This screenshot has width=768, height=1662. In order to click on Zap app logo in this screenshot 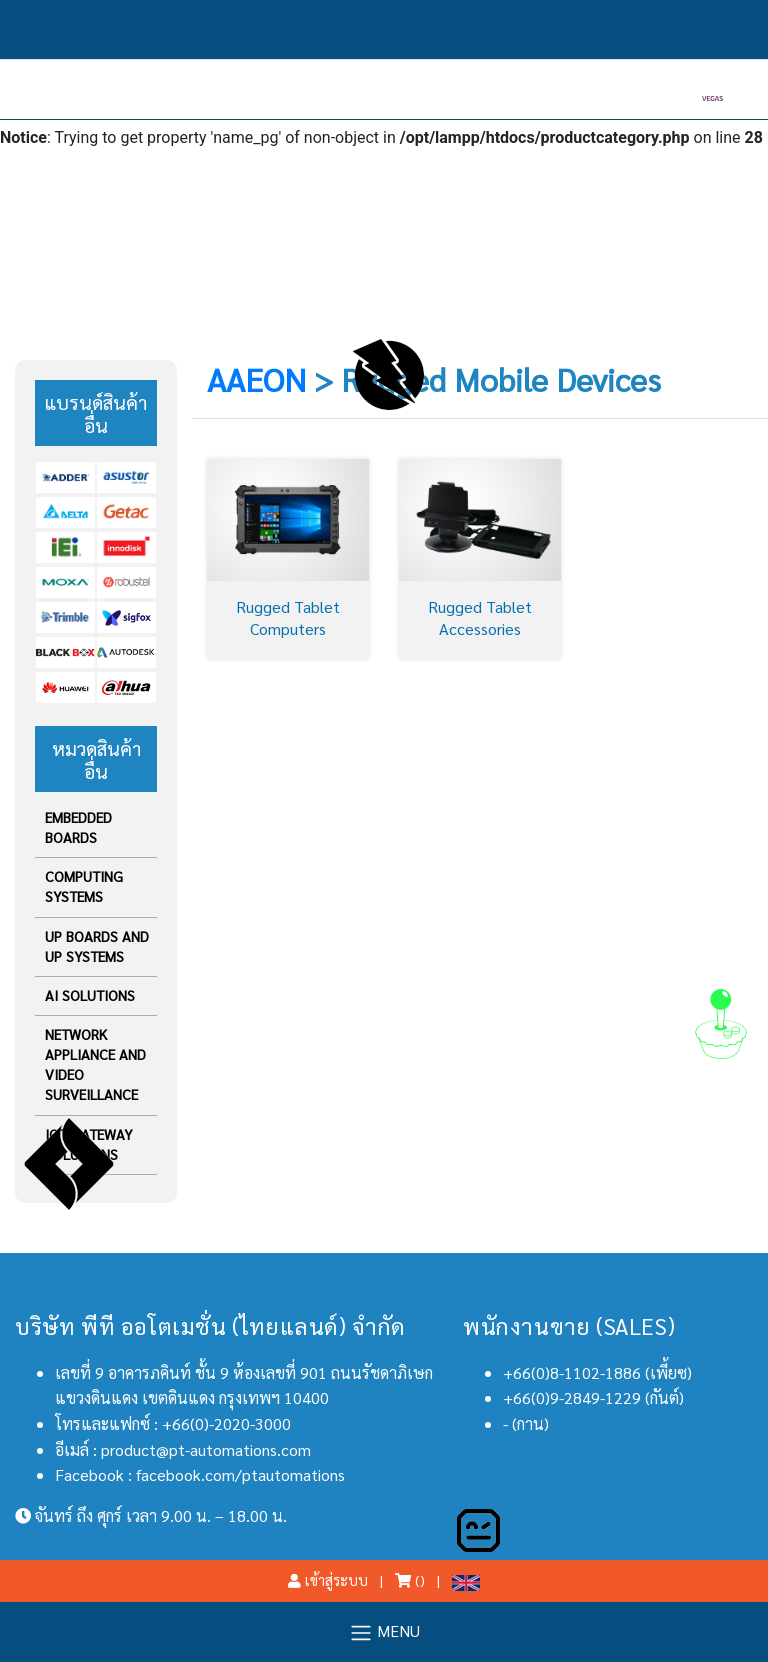, I will do `click(388, 374)`.